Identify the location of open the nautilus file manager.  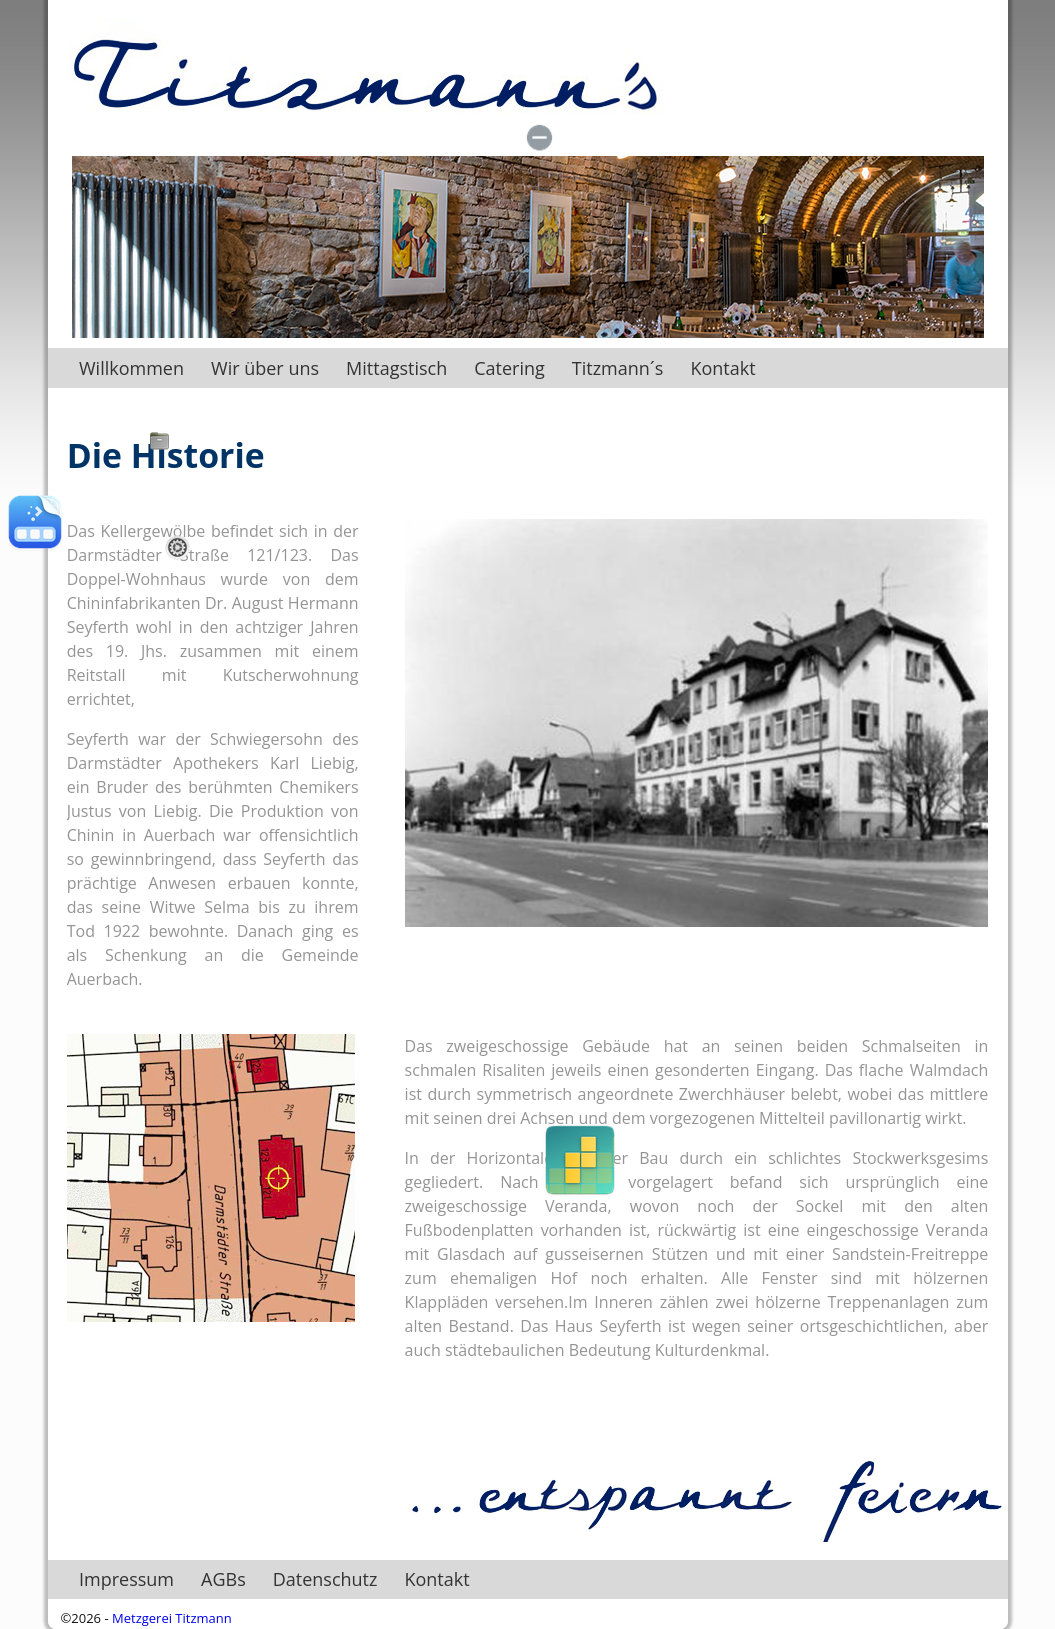
(159, 440).